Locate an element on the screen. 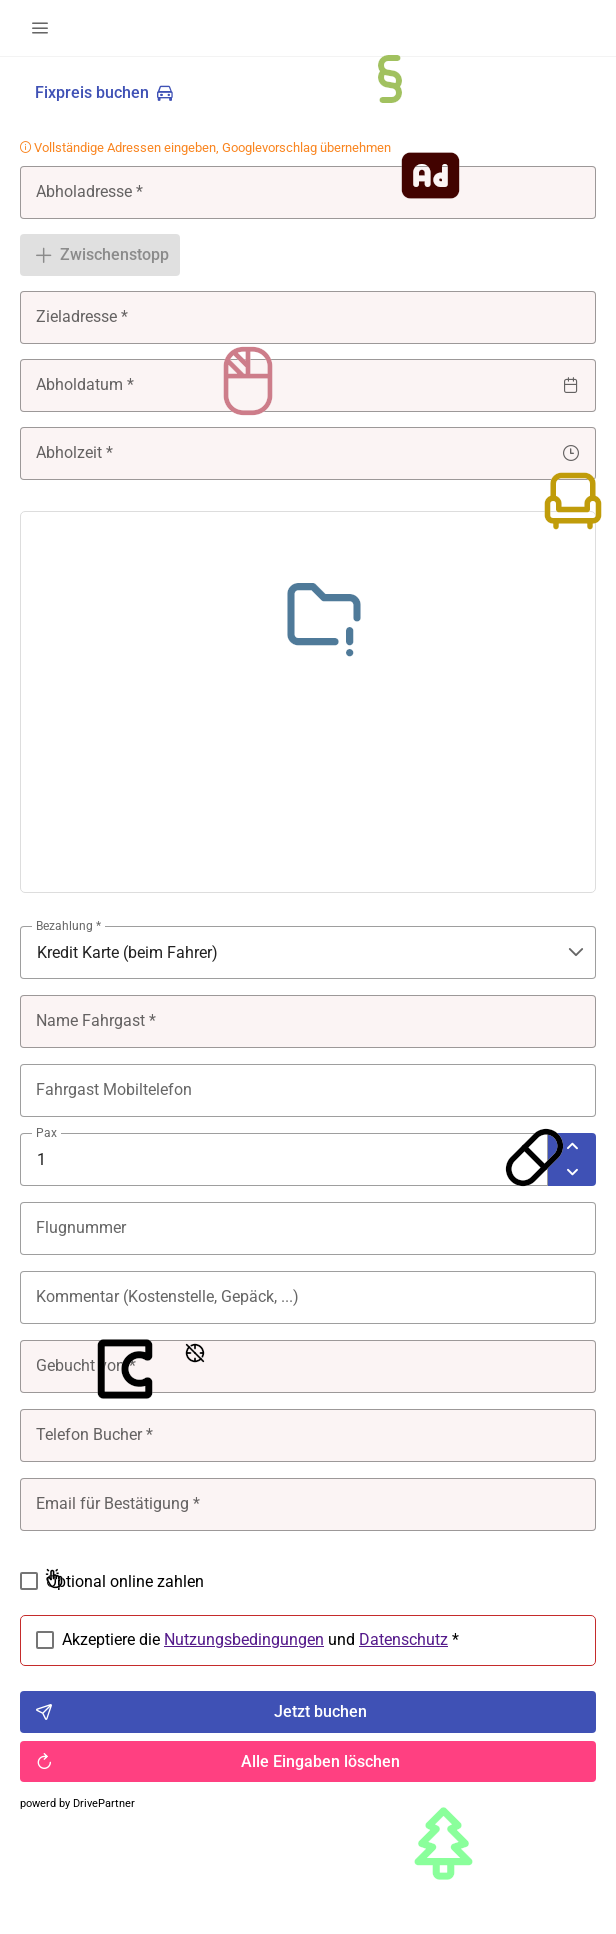 The width and height of the screenshot is (616, 1934). browse furniture or home decor items is located at coordinates (573, 501).